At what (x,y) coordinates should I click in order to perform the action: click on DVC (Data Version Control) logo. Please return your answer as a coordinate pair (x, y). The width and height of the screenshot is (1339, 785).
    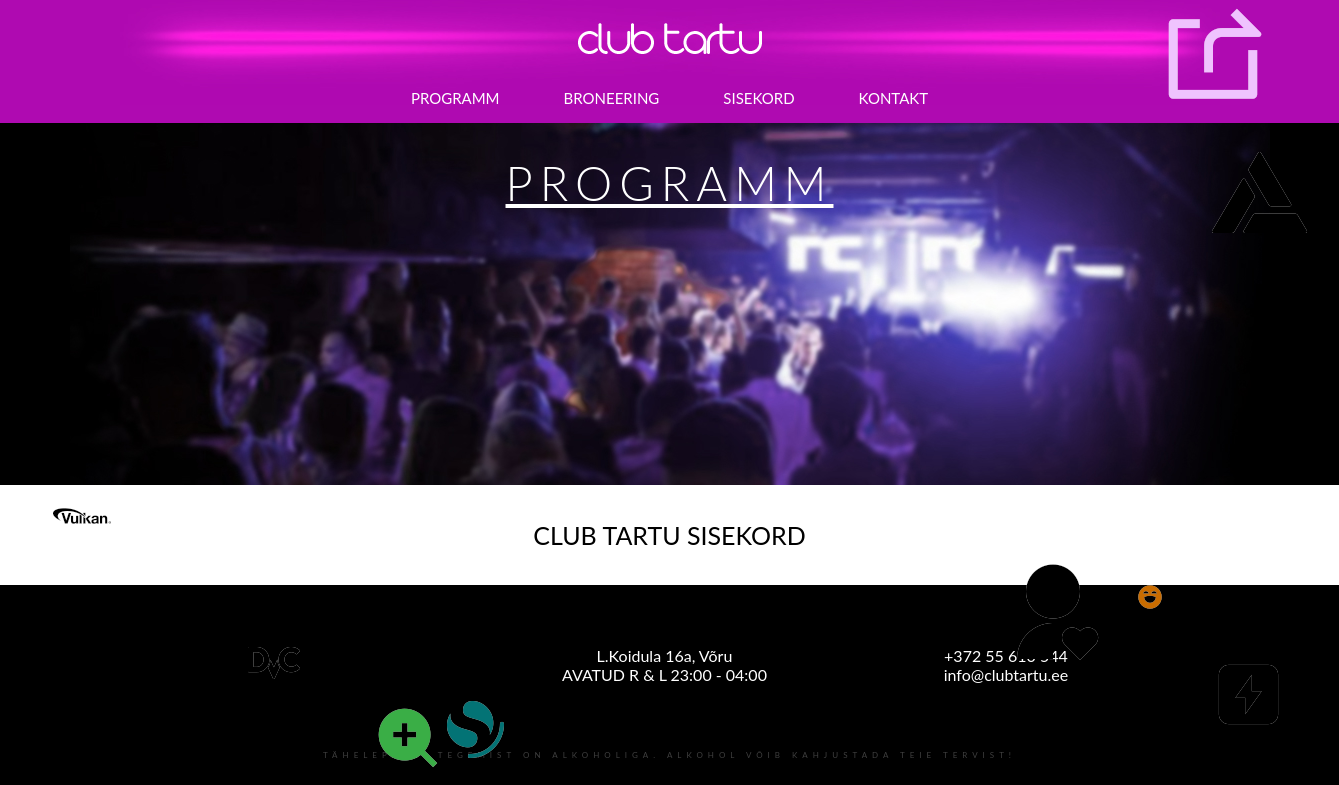
    Looking at the image, I should click on (274, 663).